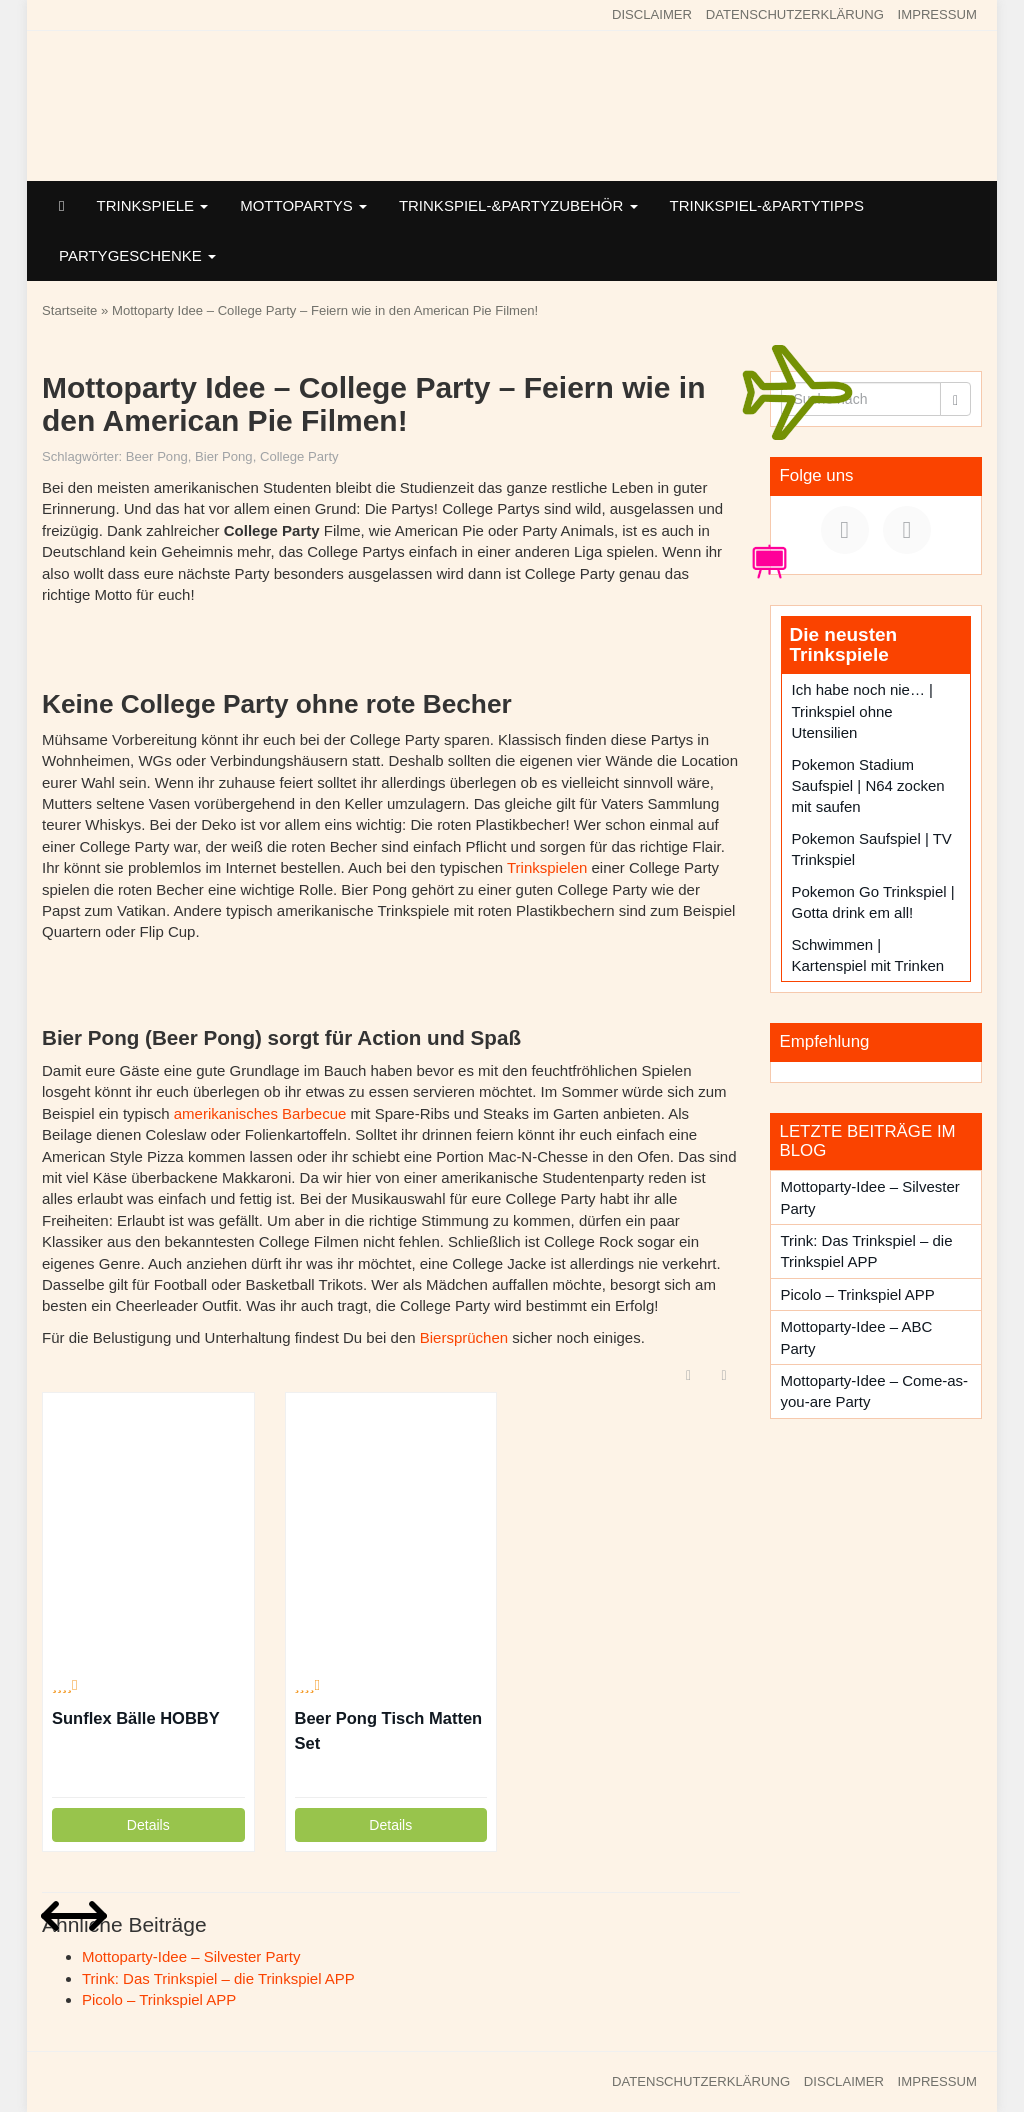  What do you see at coordinates (797, 392) in the screenshot?
I see `enable airplane mode` at bounding box center [797, 392].